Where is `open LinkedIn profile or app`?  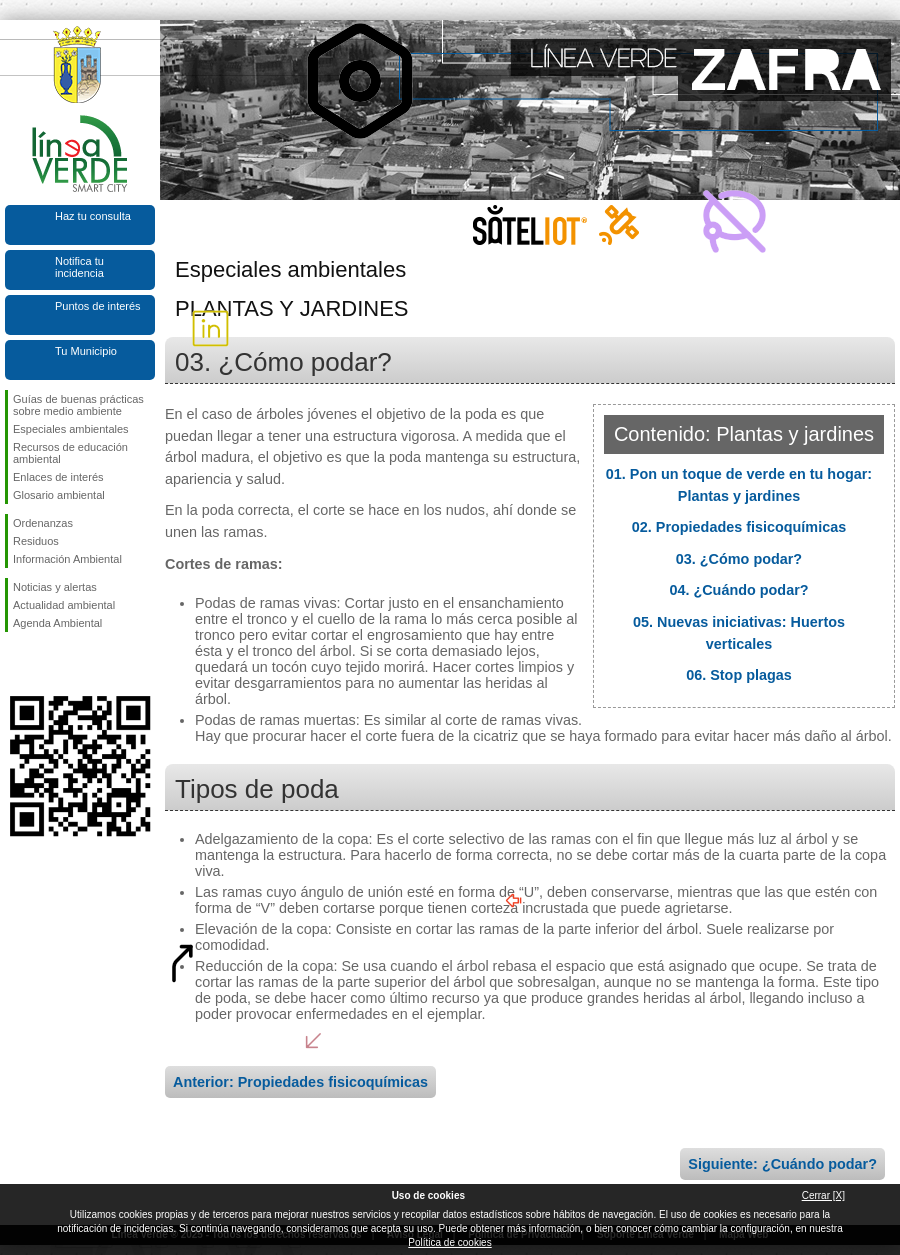 open LinkedIn profile or app is located at coordinates (210, 328).